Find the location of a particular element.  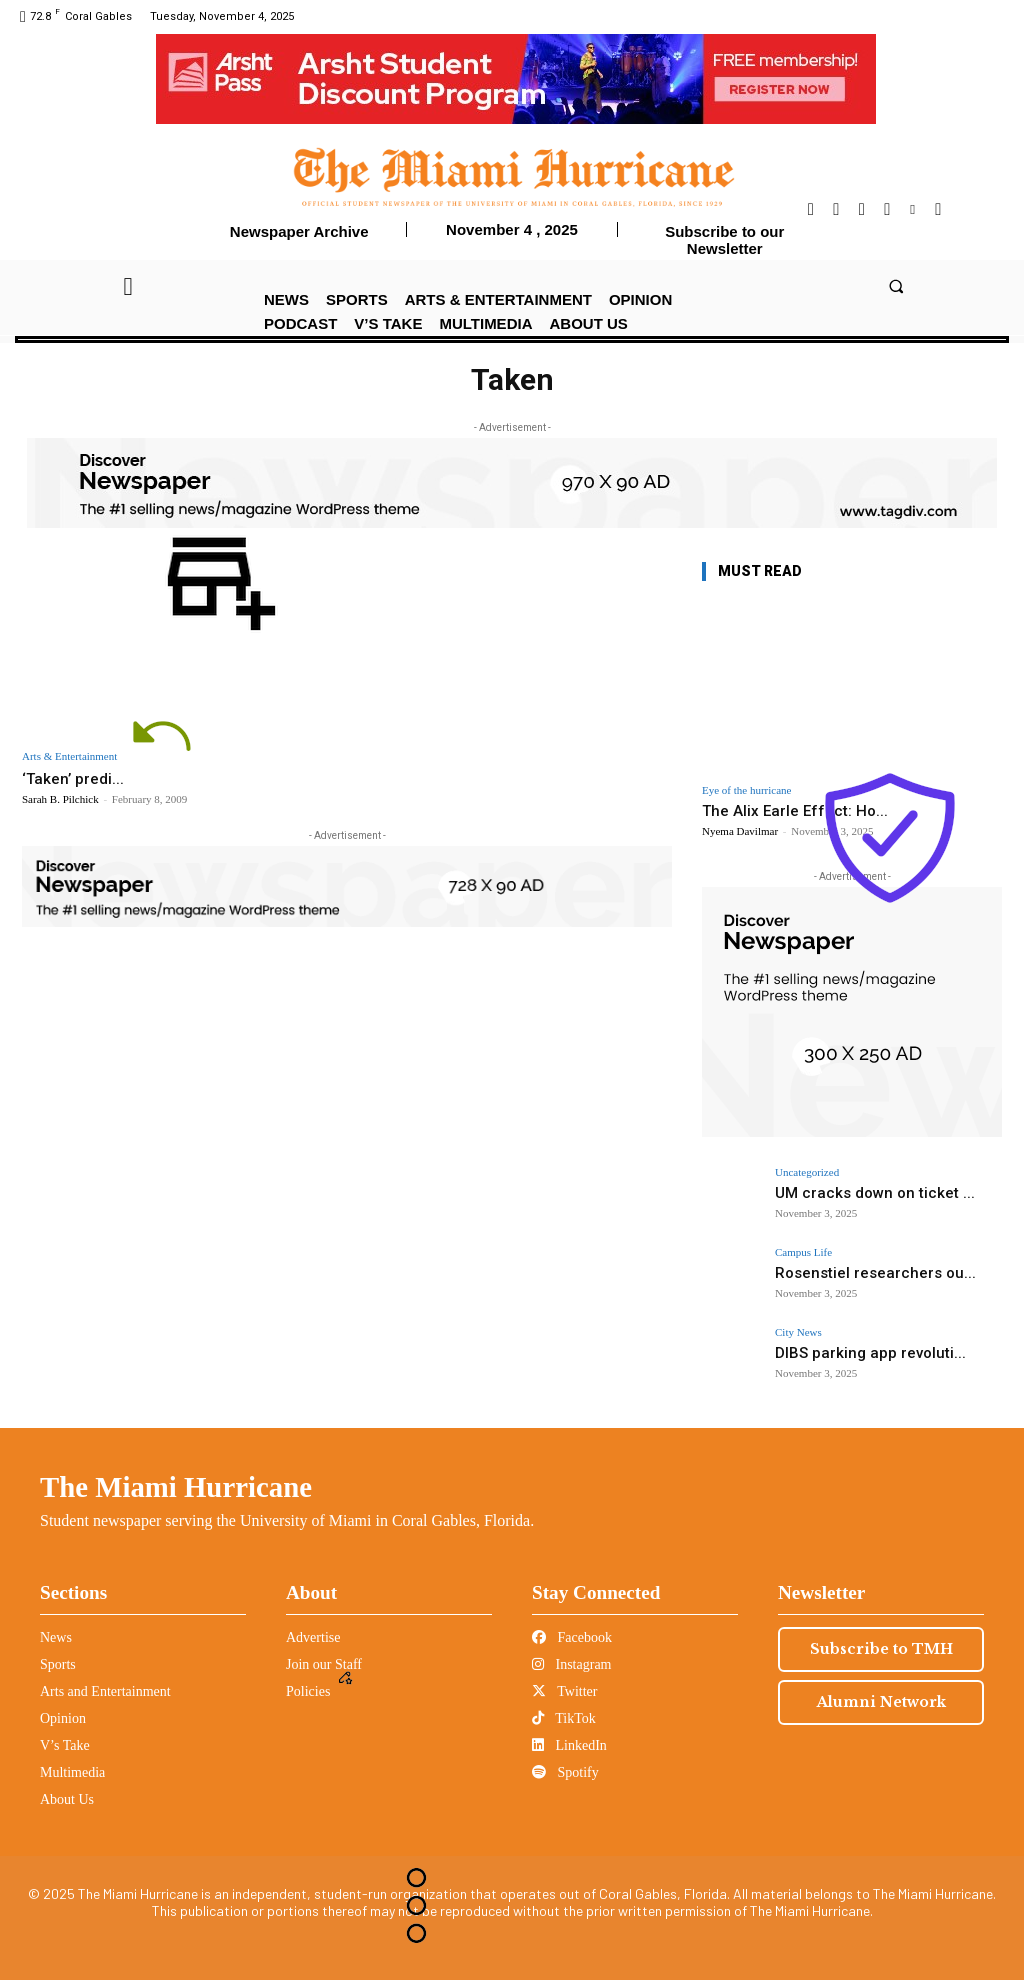

rate or review your edits is located at coordinates (345, 1677).